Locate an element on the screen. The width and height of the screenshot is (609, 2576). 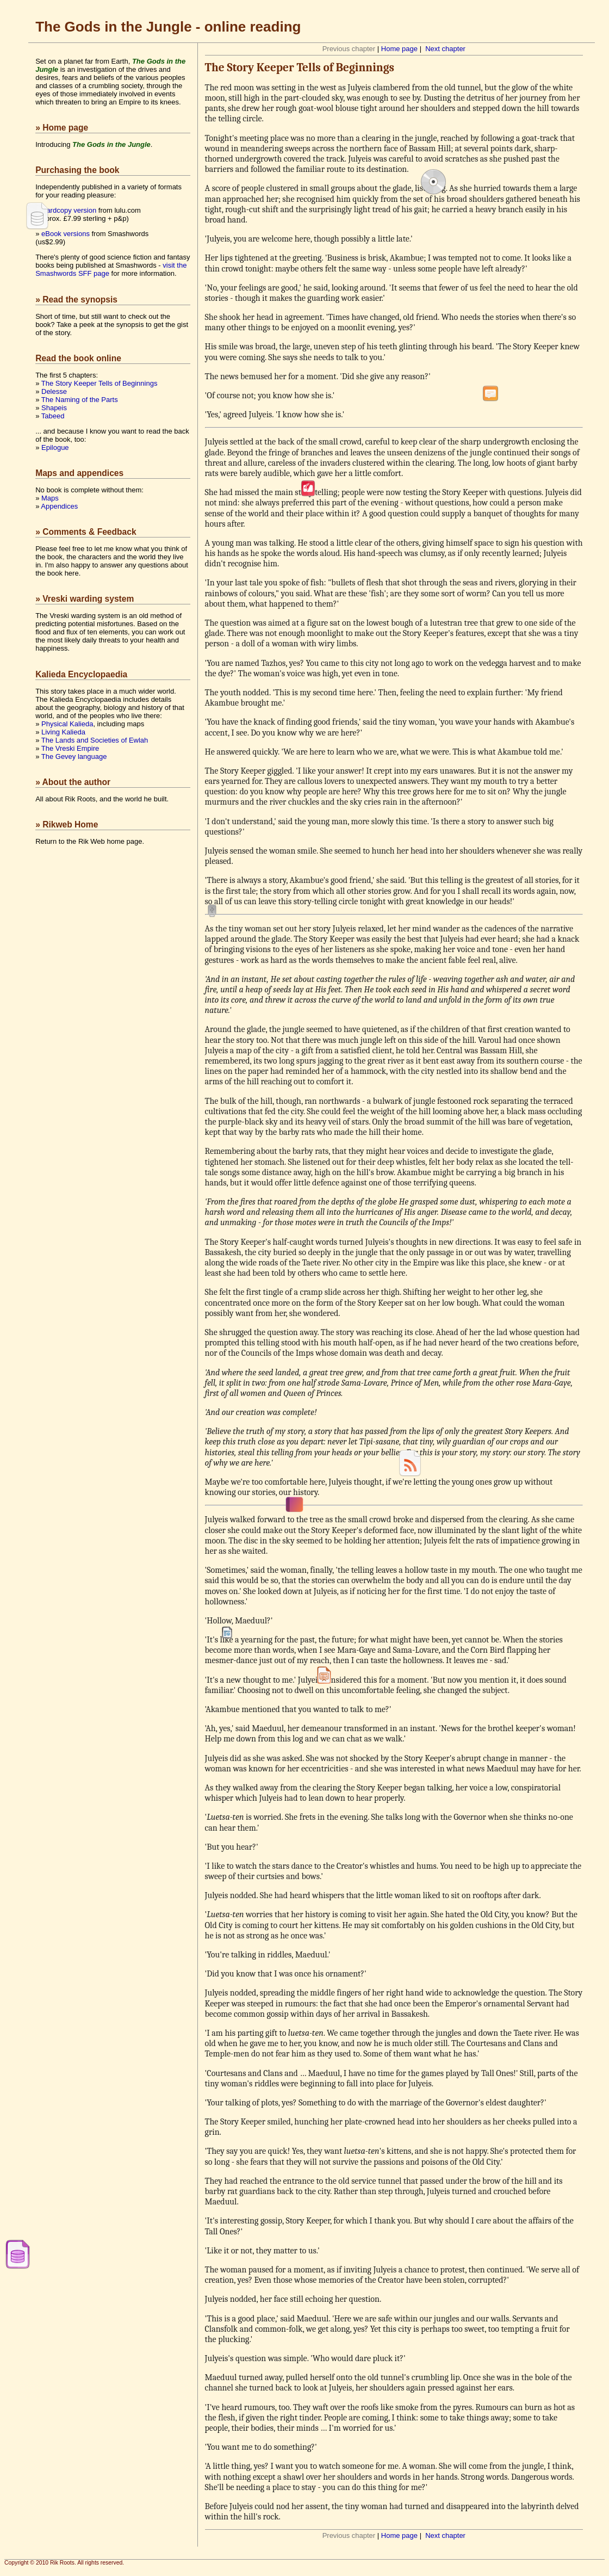
libreoffice base database template file is located at coordinates (17, 2254).